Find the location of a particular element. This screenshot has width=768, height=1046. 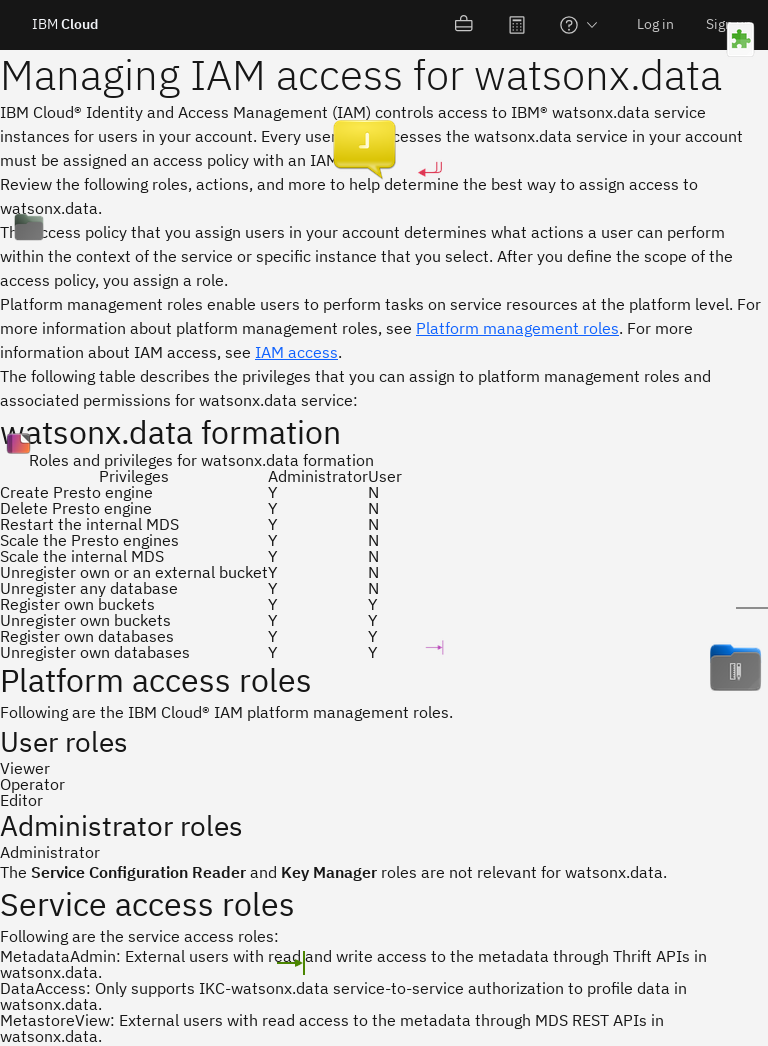

customize desktop theme settings is located at coordinates (18, 443).